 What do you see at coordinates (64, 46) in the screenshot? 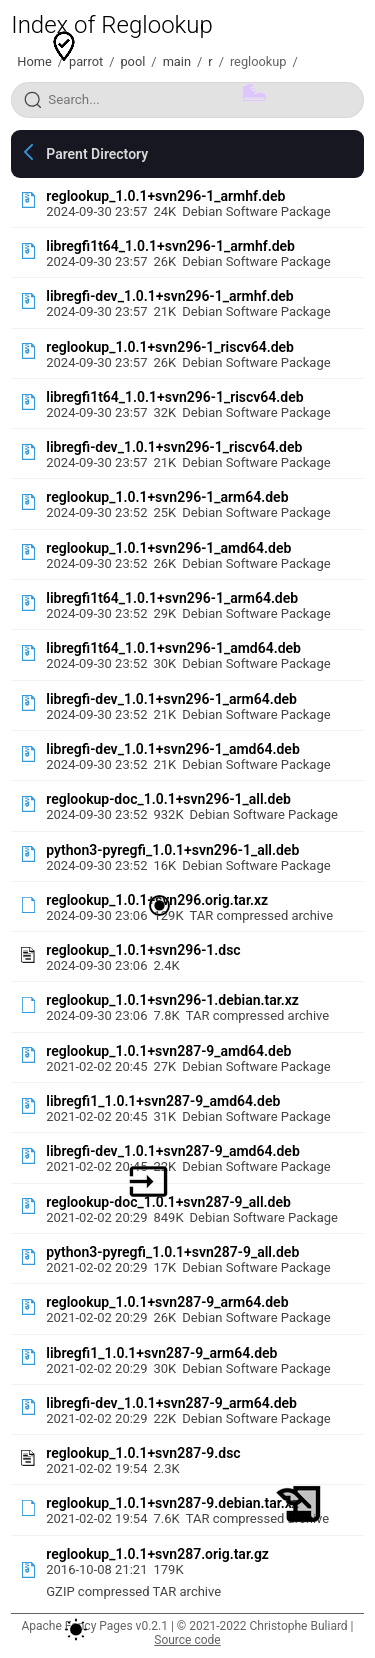
I see `confirm or select a location` at bounding box center [64, 46].